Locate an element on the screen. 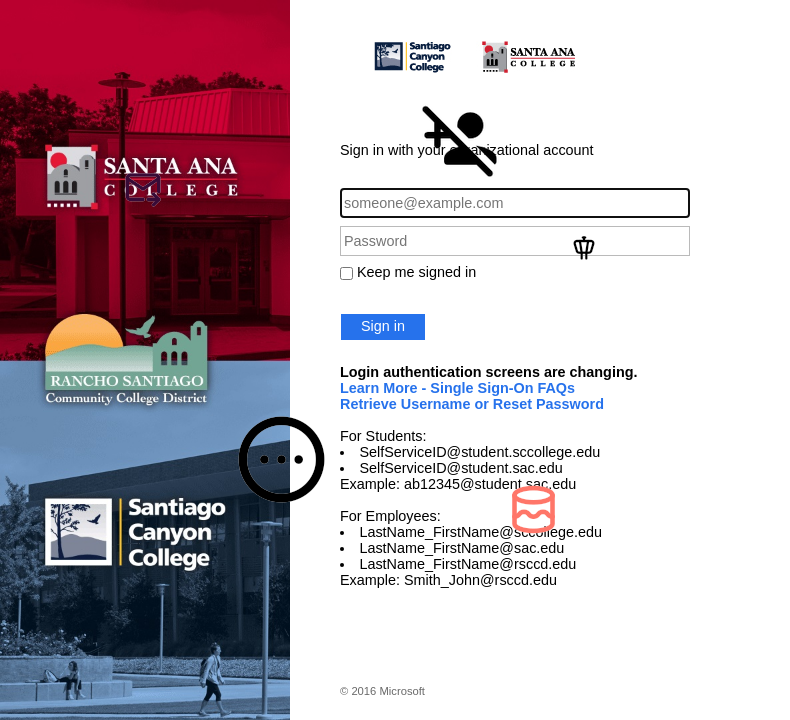 The width and height of the screenshot is (790, 720). access air traffic control features is located at coordinates (584, 248).